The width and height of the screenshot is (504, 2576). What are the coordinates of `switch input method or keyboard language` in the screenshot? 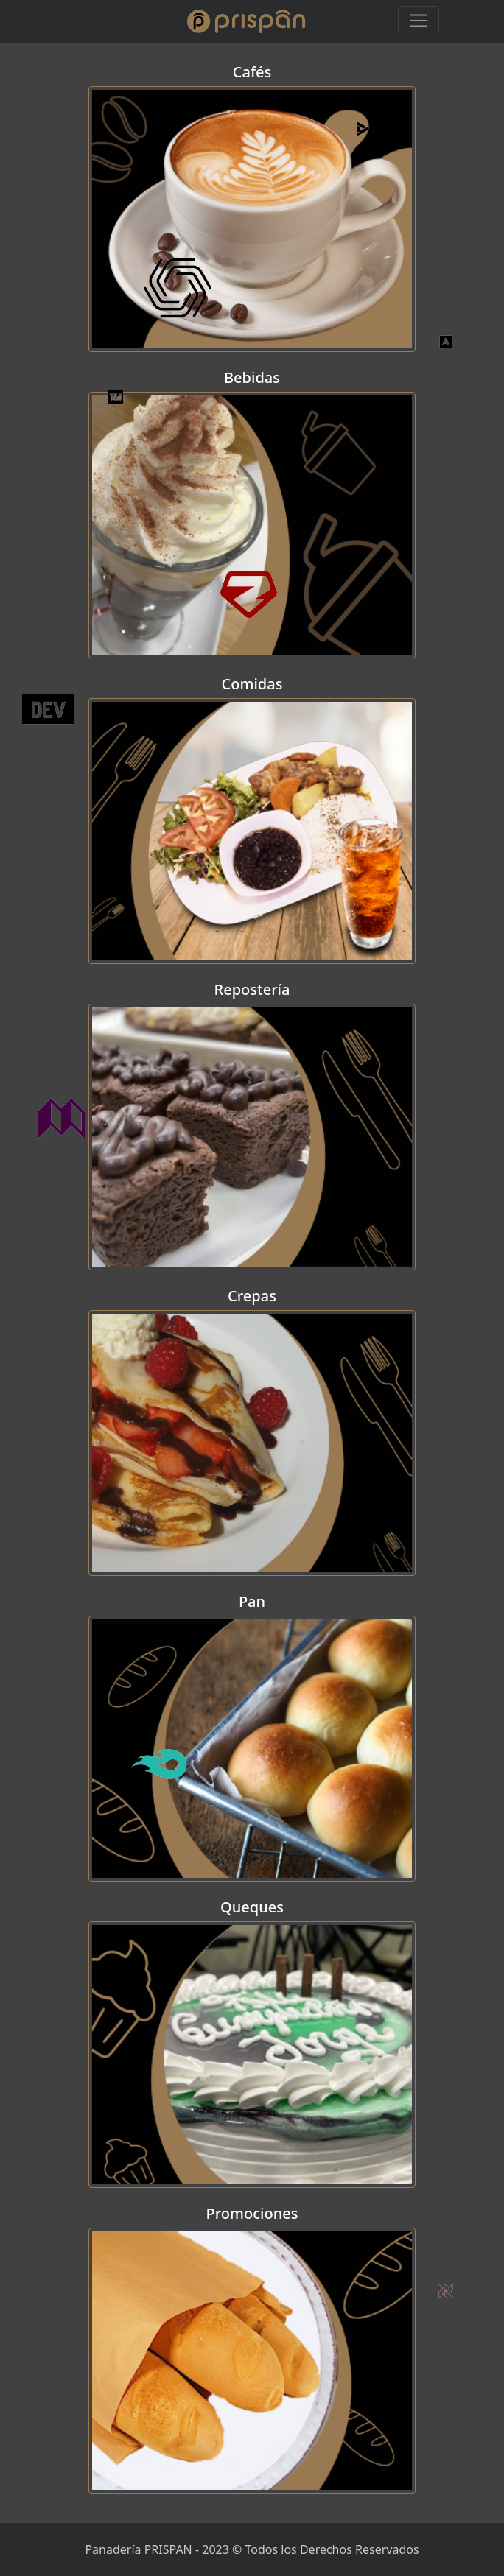 It's located at (446, 342).